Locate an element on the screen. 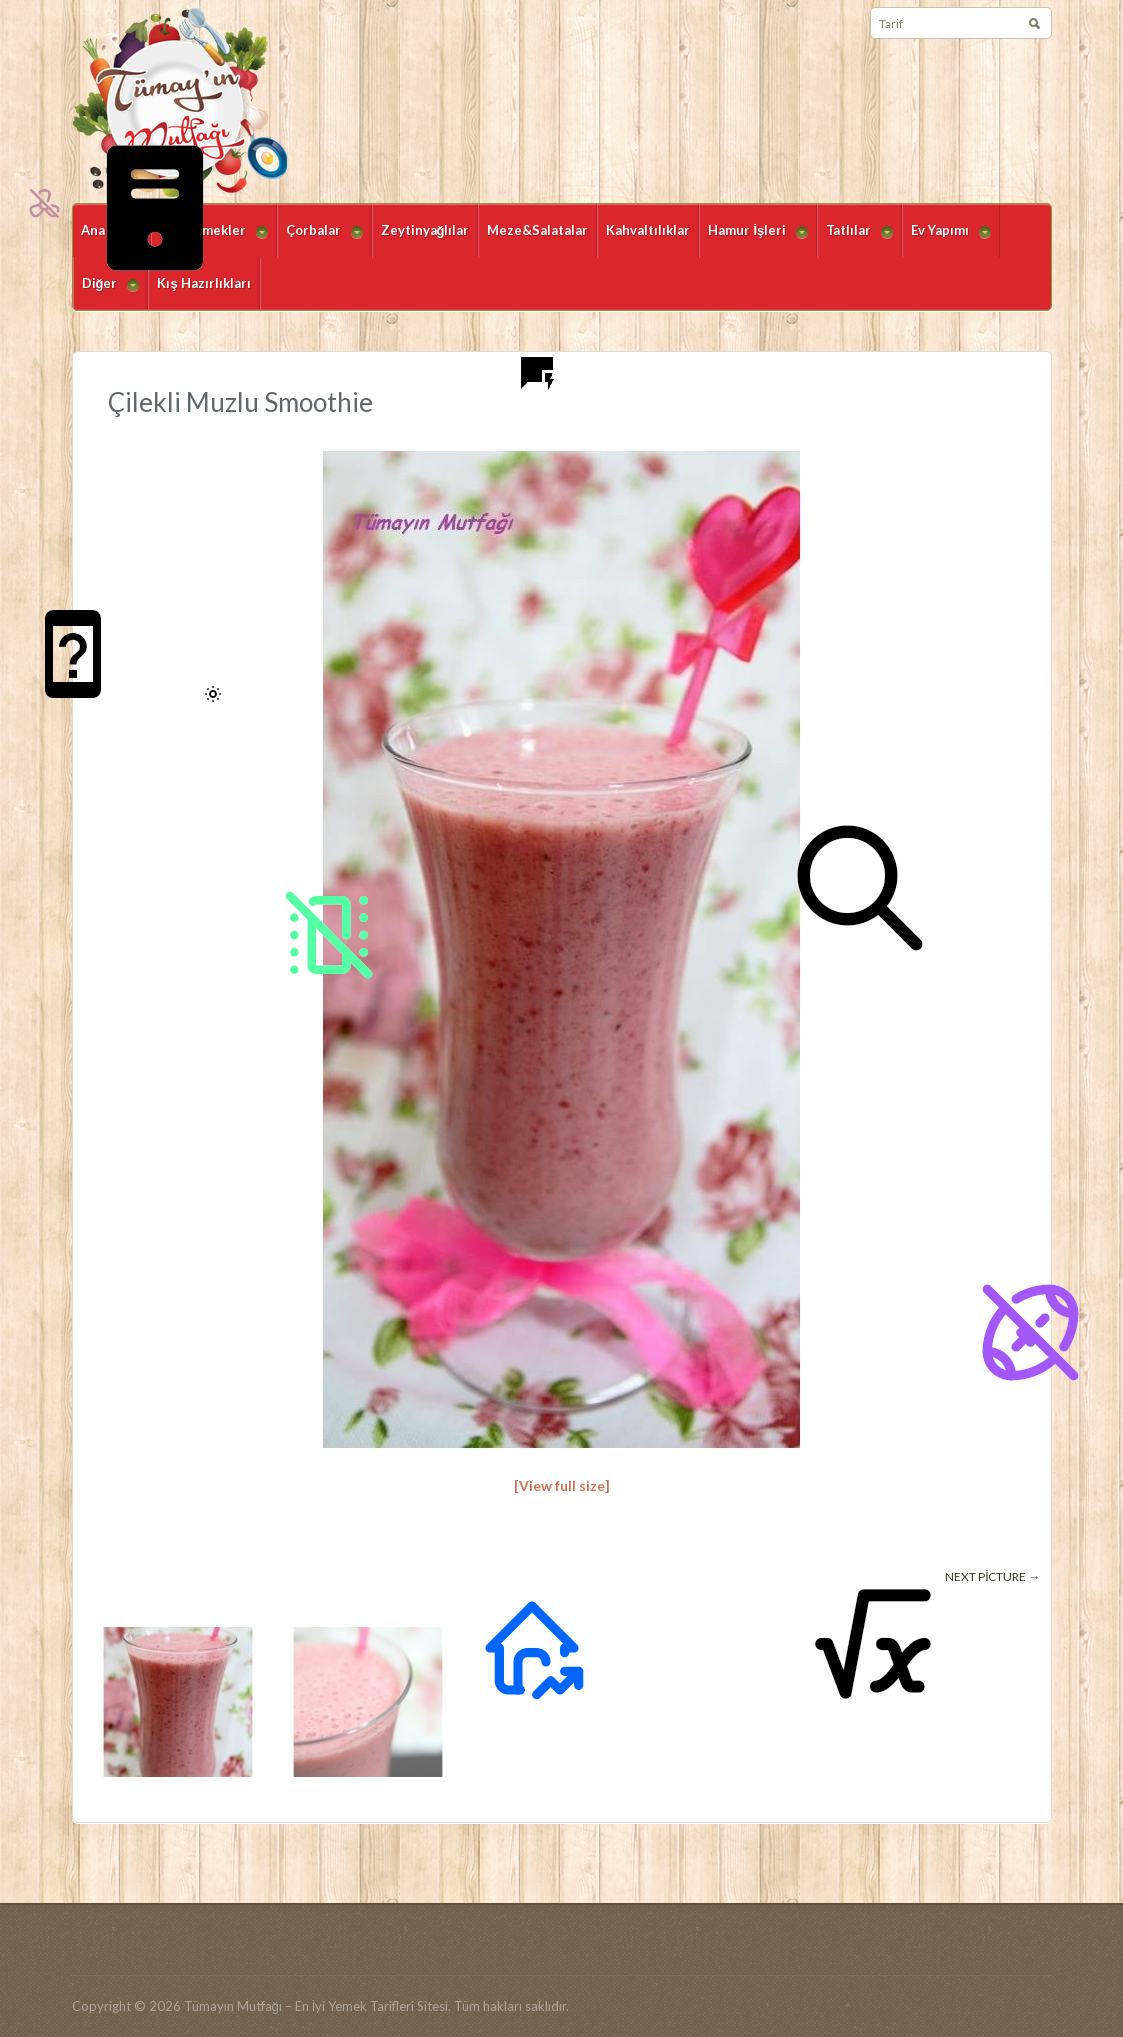 The image size is (1123, 2037). access square root calculator function is located at coordinates (876, 1644).